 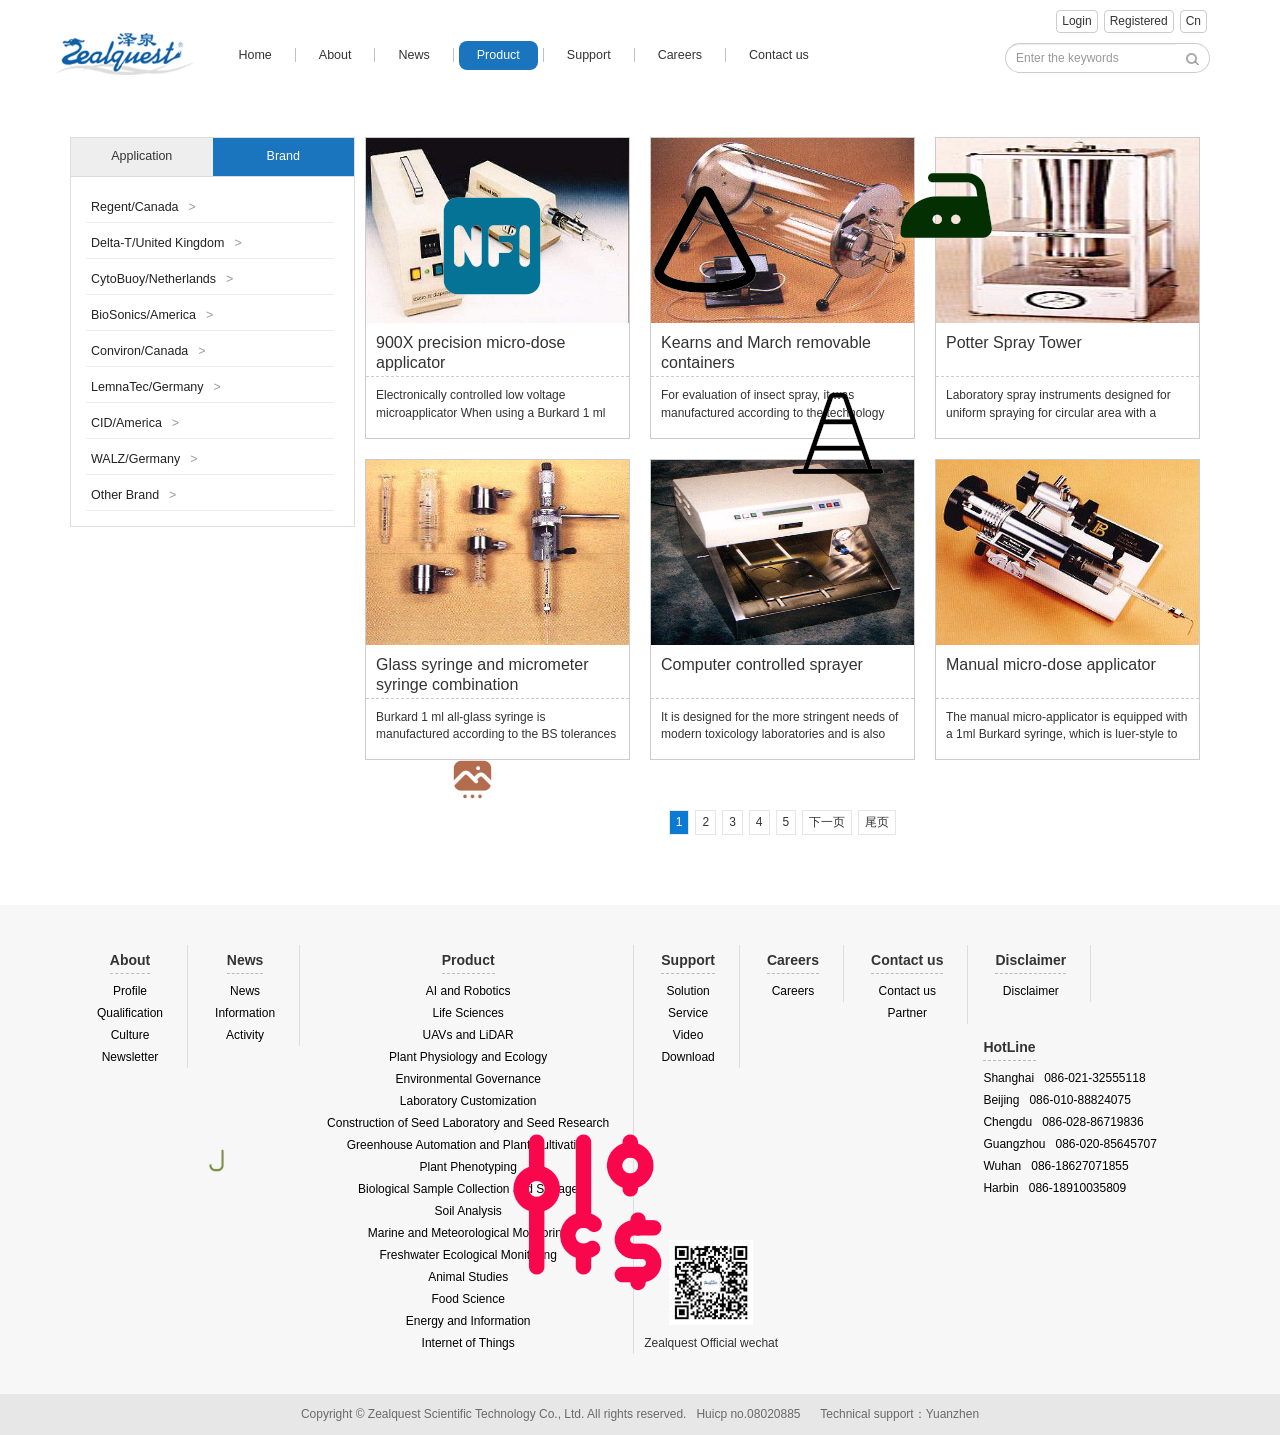 I want to click on indicates 3D or shape tools, so click(x=705, y=242).